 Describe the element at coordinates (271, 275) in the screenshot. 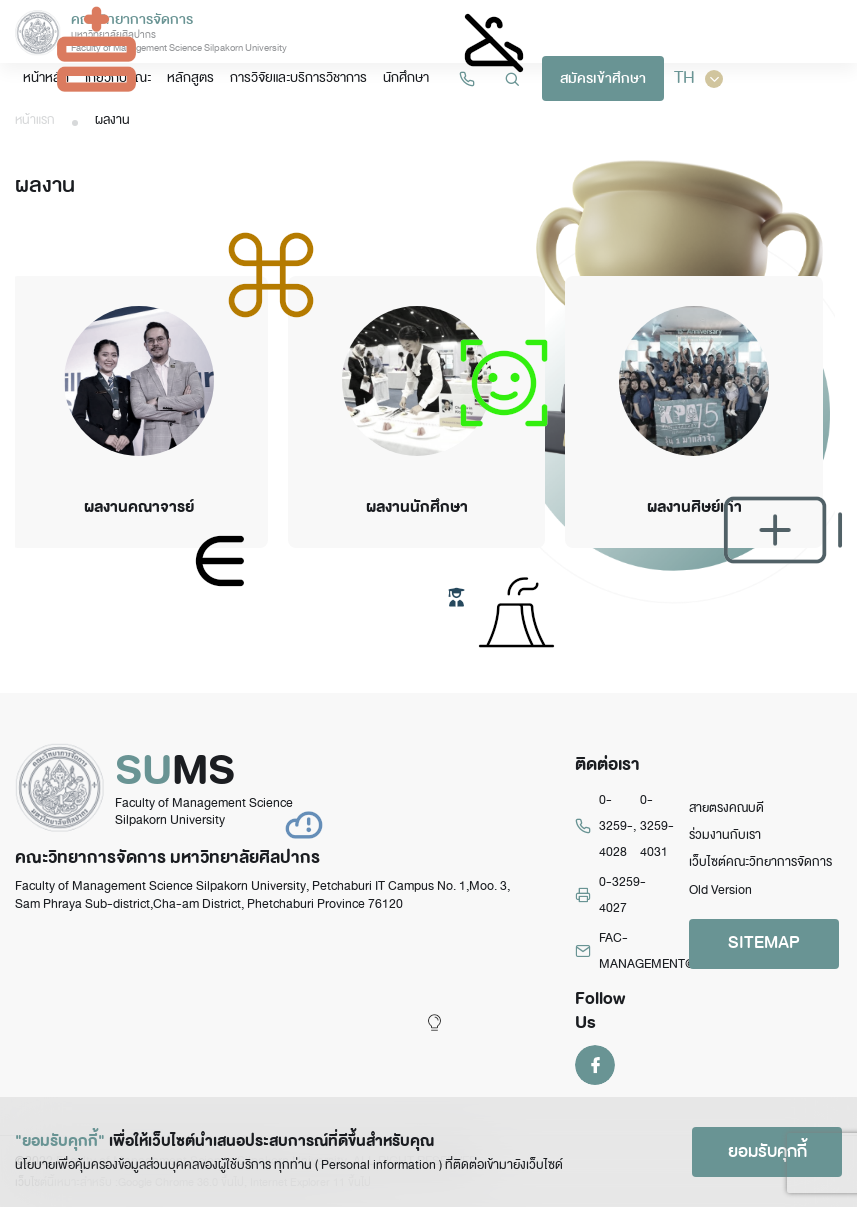

I see `keyboard shortcut or command key symbol` at that location.